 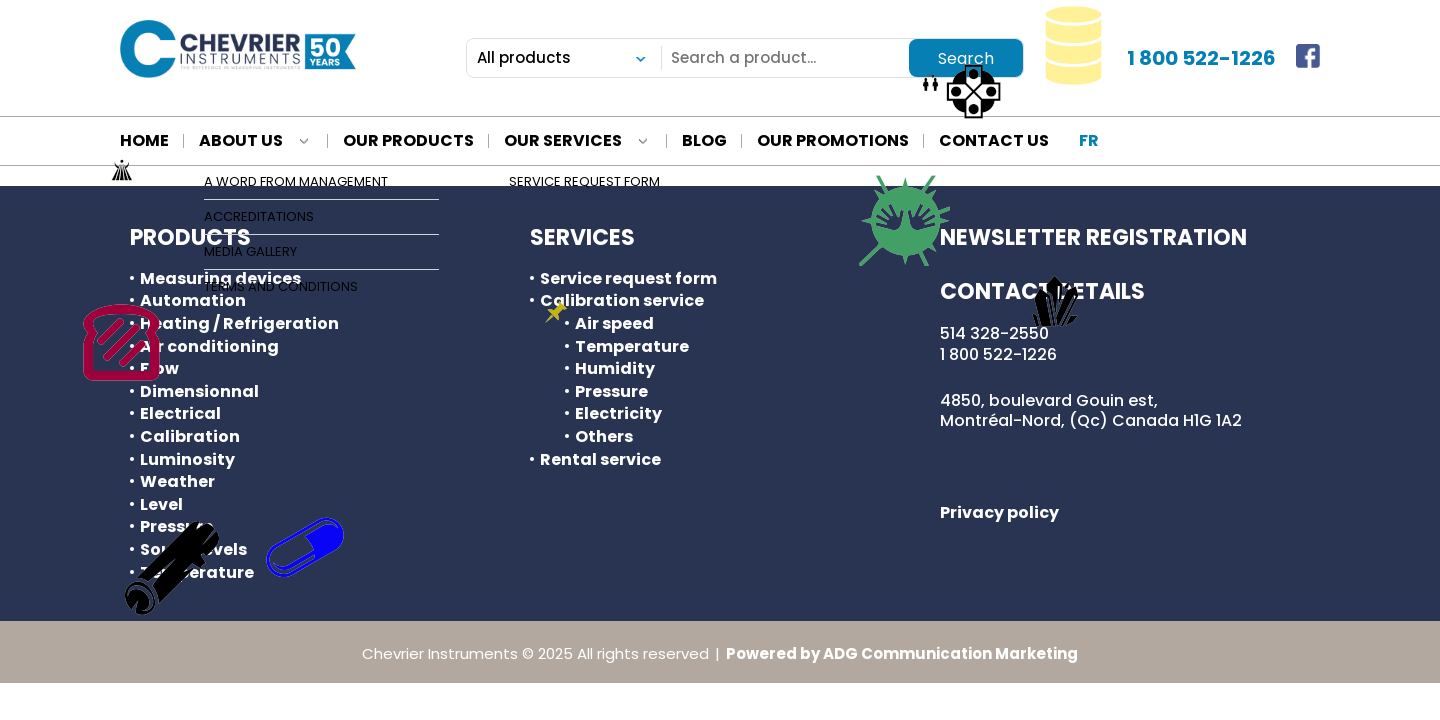 I want to click on access medication reminders or health tracking, so click(x=305, y=549).